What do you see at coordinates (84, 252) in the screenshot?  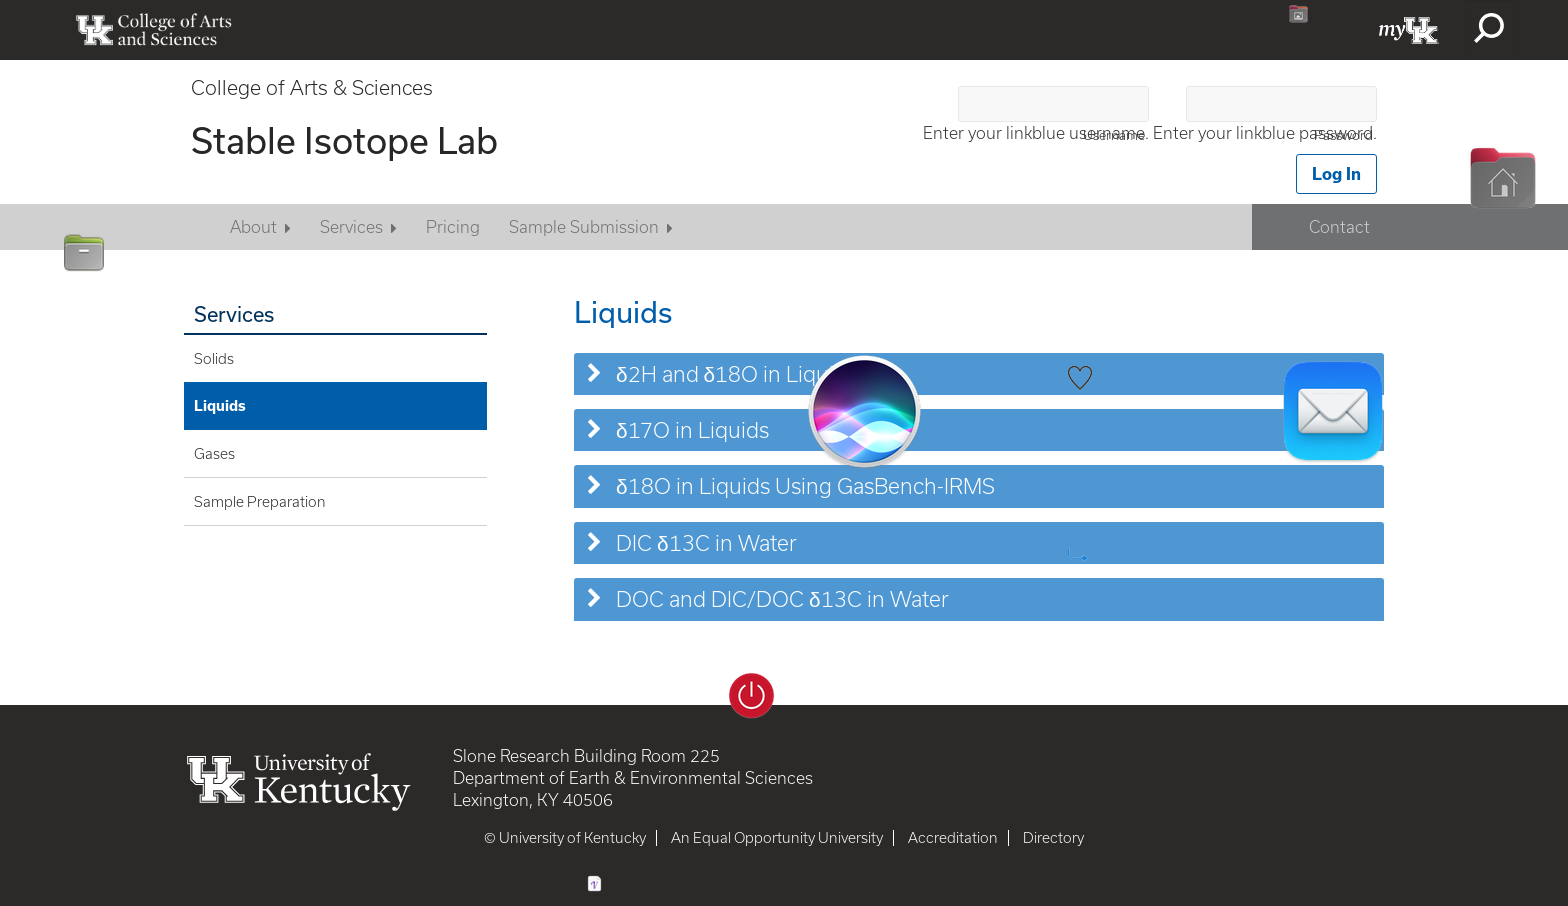 I see `open the nautilus file manager` at bounding box center [84, 252].